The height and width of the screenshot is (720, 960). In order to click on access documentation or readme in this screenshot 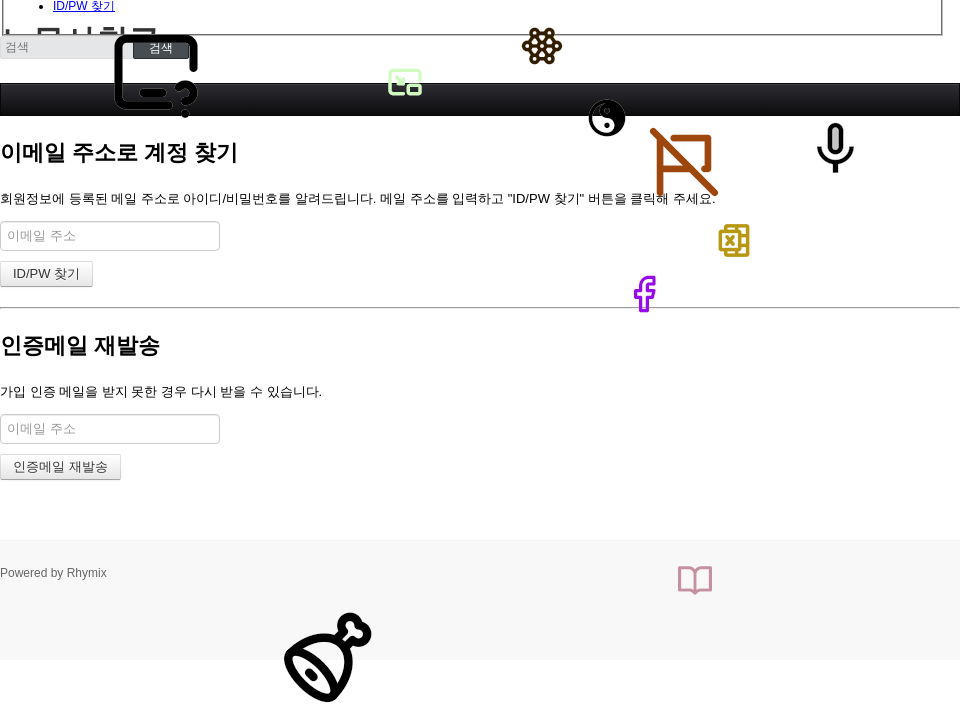, I will do `click(695, 581)`.